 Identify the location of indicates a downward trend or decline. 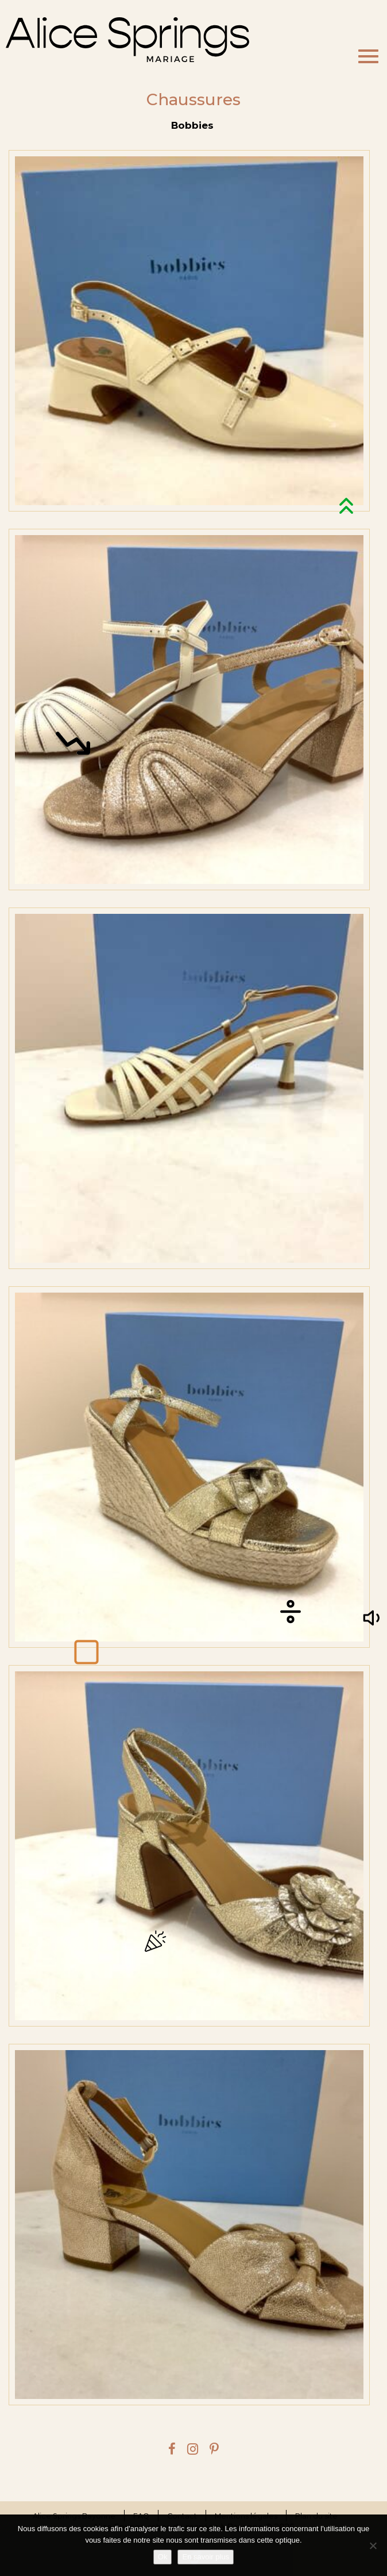
(73, 743).